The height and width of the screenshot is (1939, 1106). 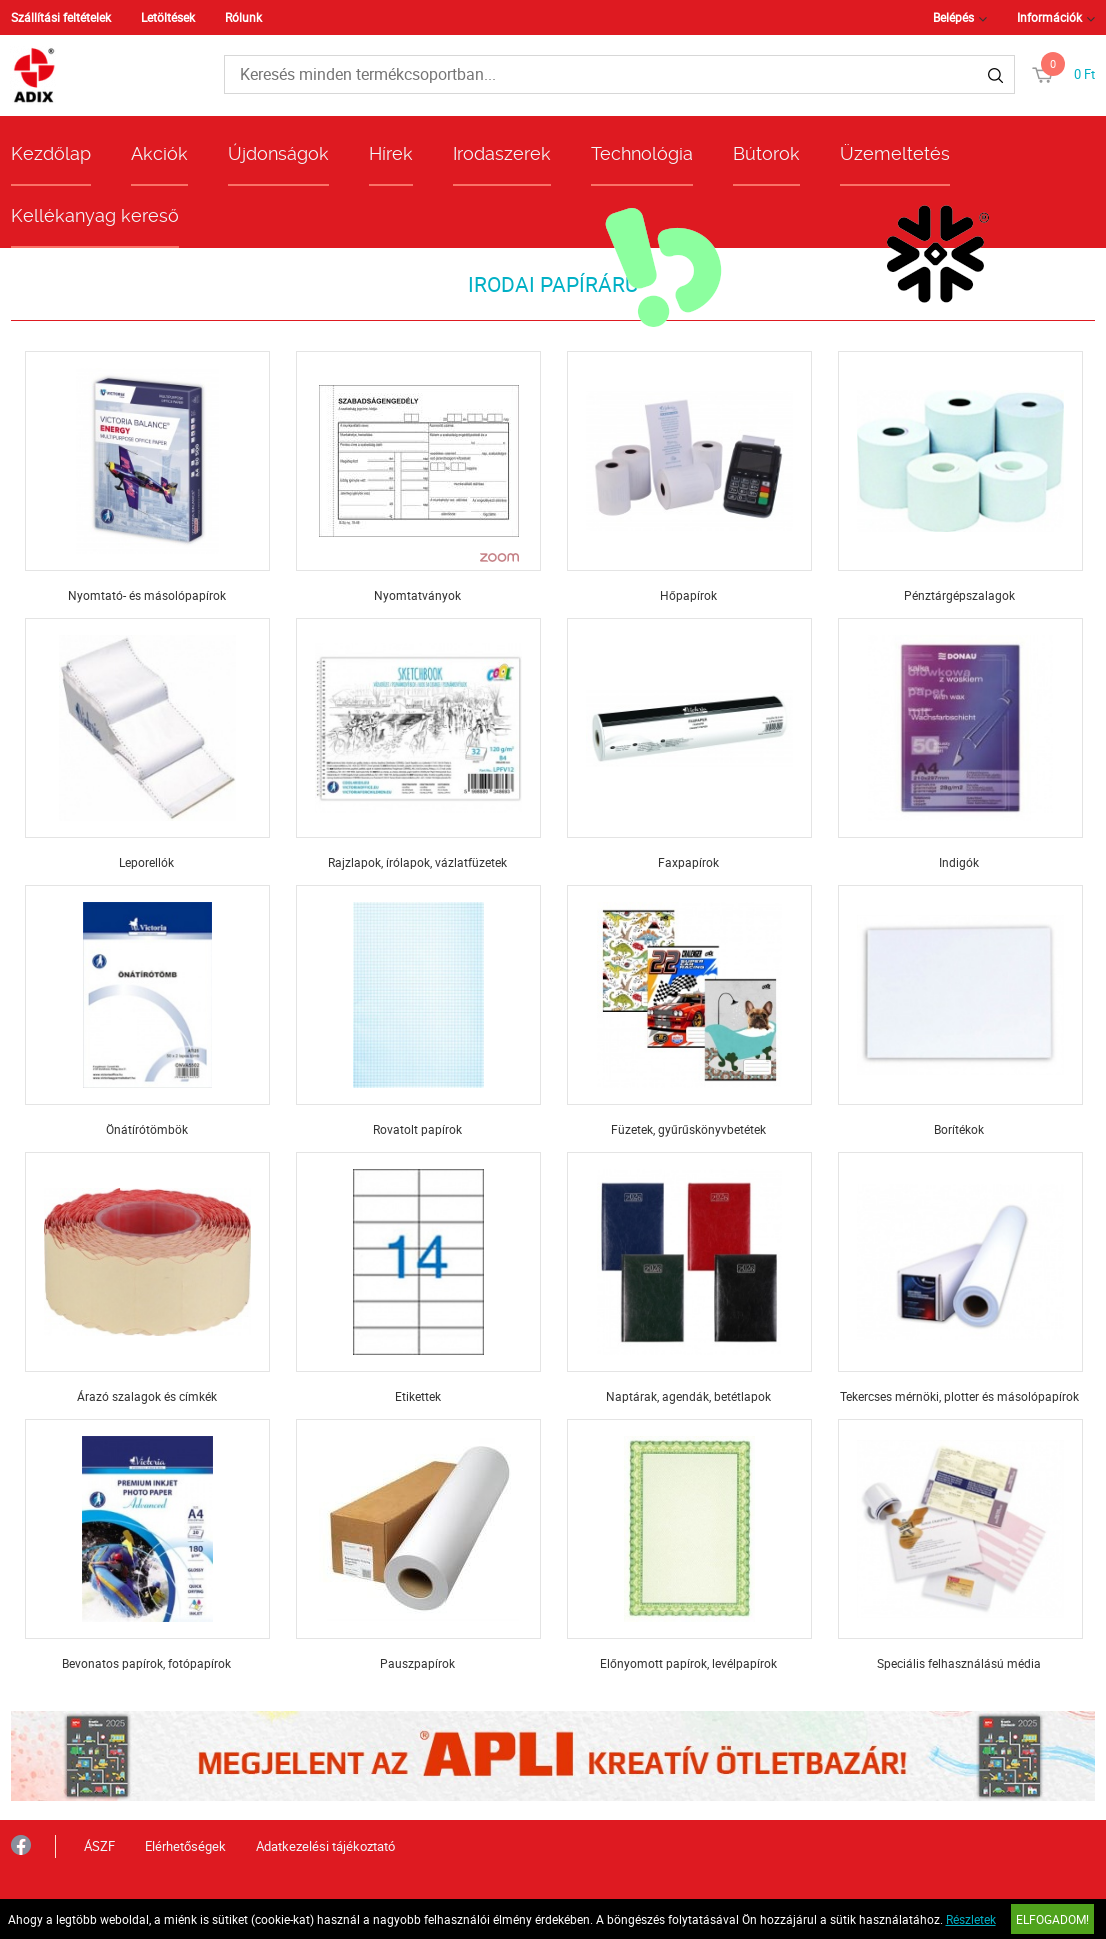 I want to click on open Zoom video conferencing app, so click(x=499, y=557).